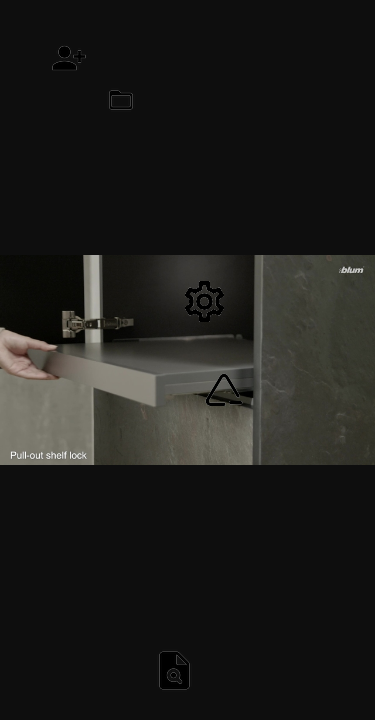  What do you see at coordinates (69, 58) in the screenshot?
I see `add a new contact or friend` at bounding box center [69, 58].